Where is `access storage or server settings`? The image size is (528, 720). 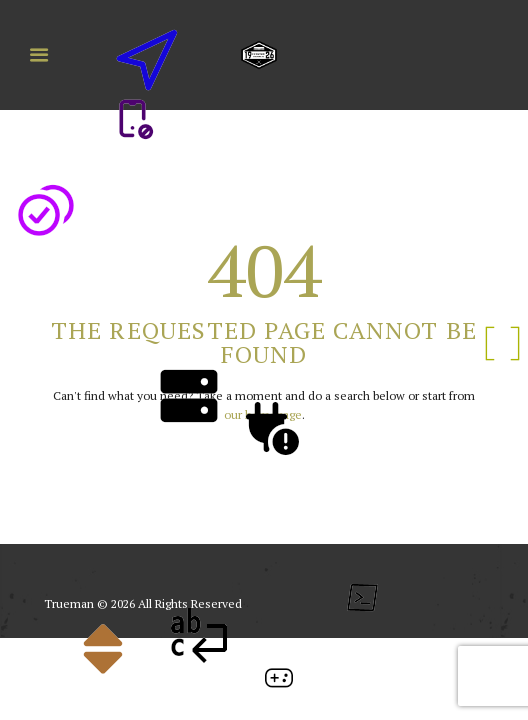
access storage or server settings is located at coordinates (189, 396).